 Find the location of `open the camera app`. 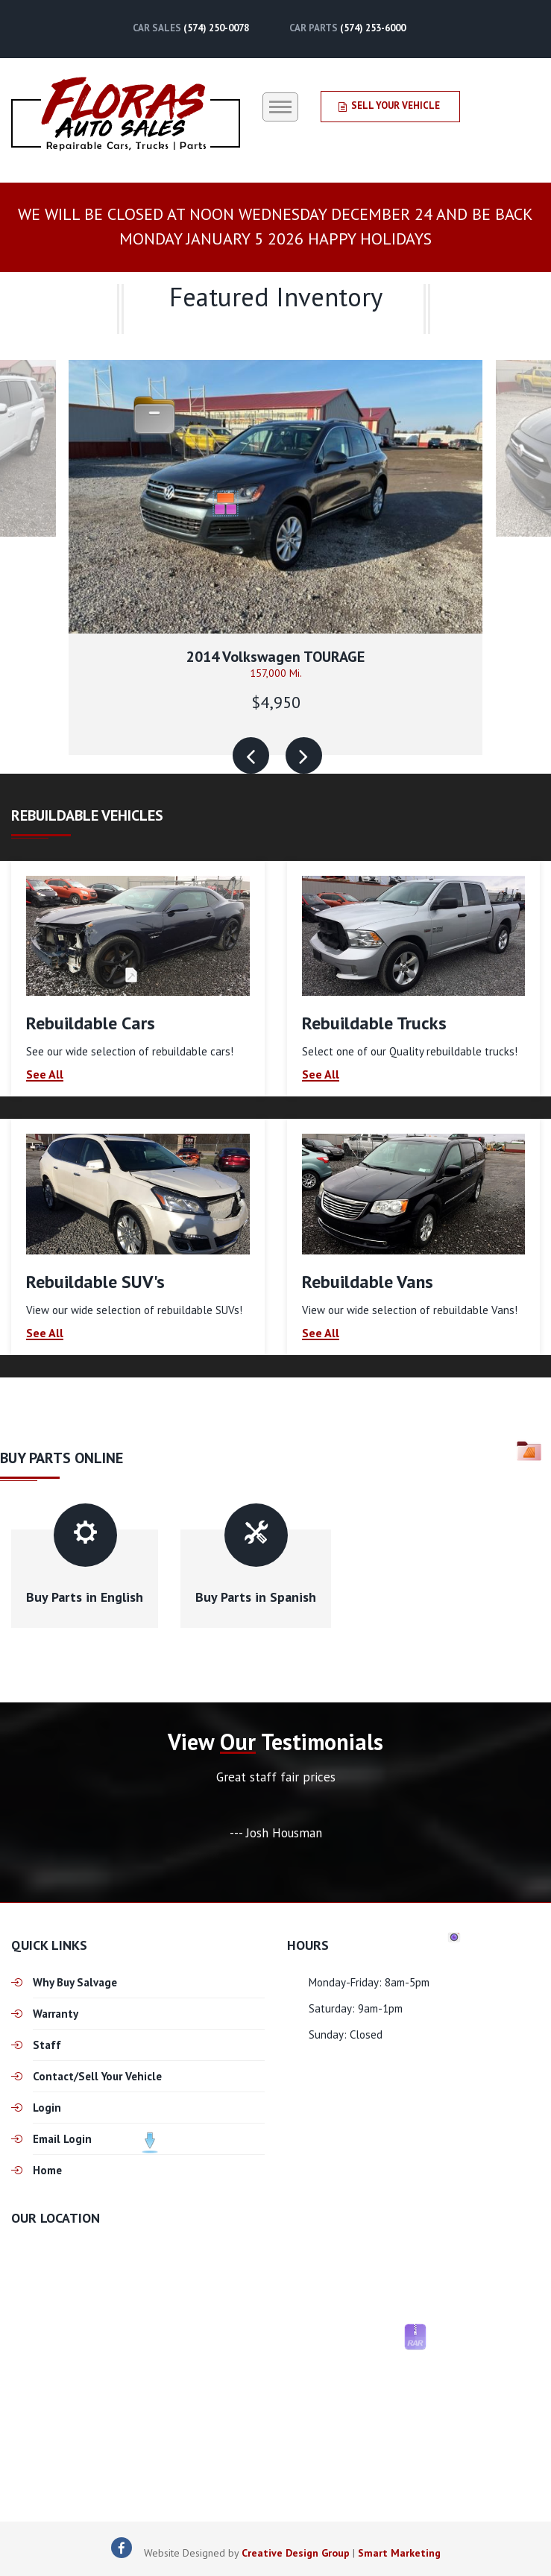

open the camera app is located at coordinates (454, 1937).